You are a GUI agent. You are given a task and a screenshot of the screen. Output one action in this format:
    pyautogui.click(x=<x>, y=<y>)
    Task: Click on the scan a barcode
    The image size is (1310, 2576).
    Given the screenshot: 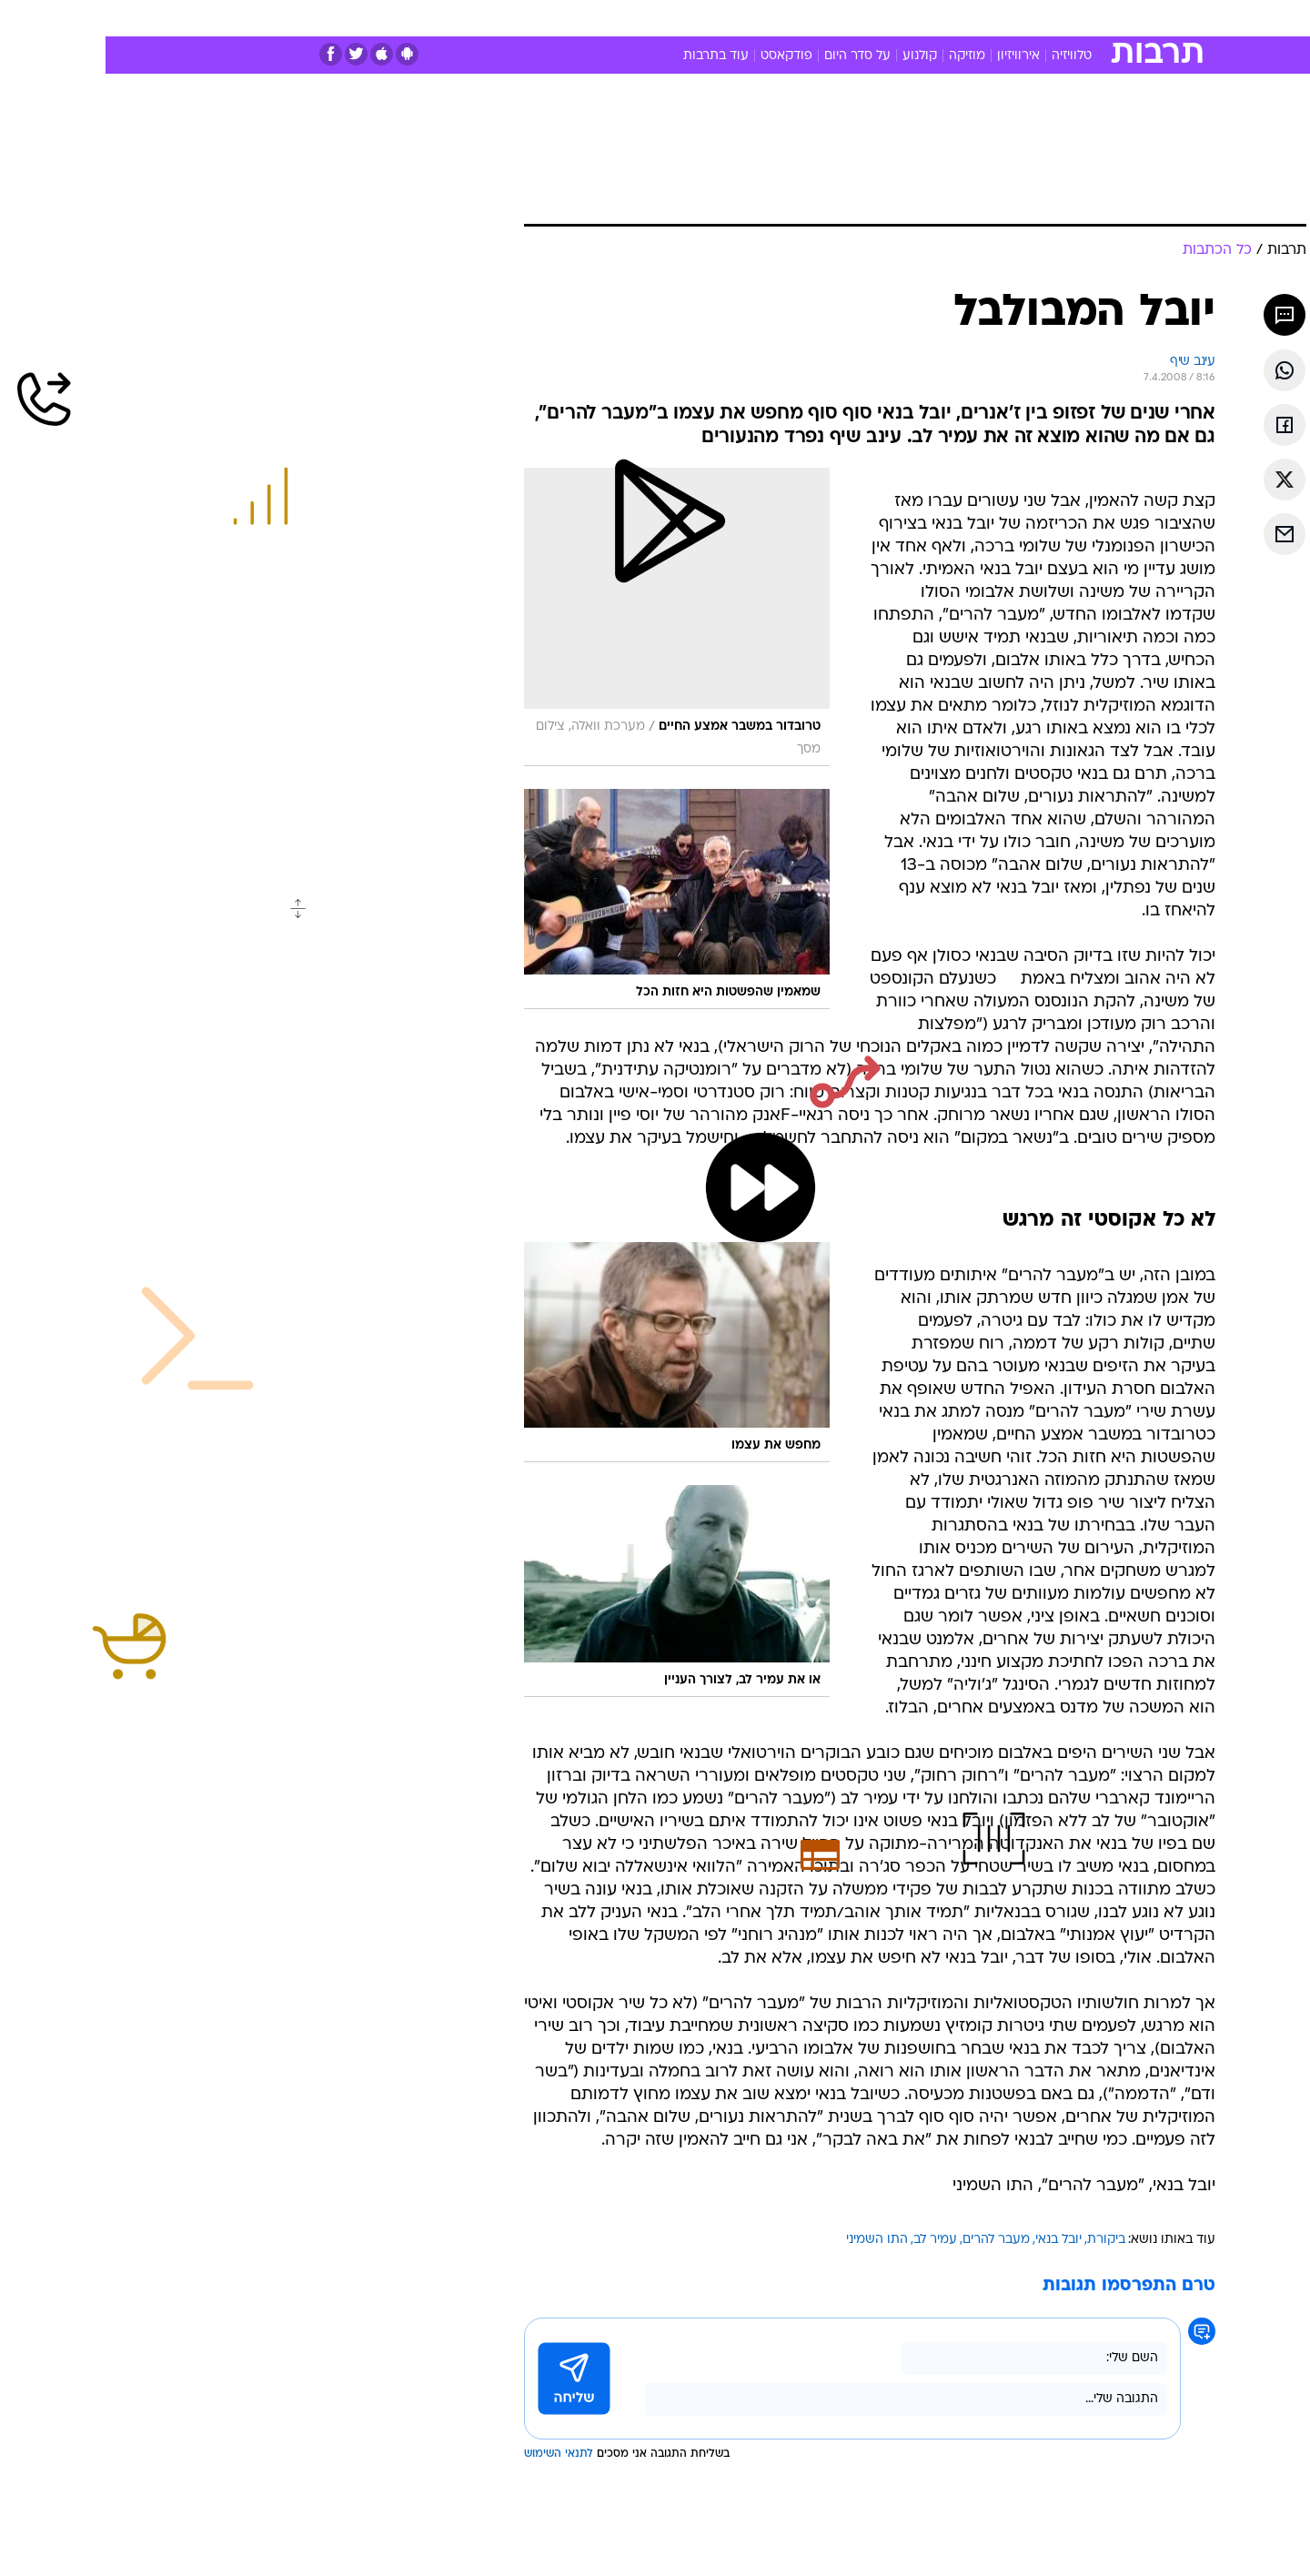 What is the action you would take?
    pyautogui.click(x=993, y=1838)
    